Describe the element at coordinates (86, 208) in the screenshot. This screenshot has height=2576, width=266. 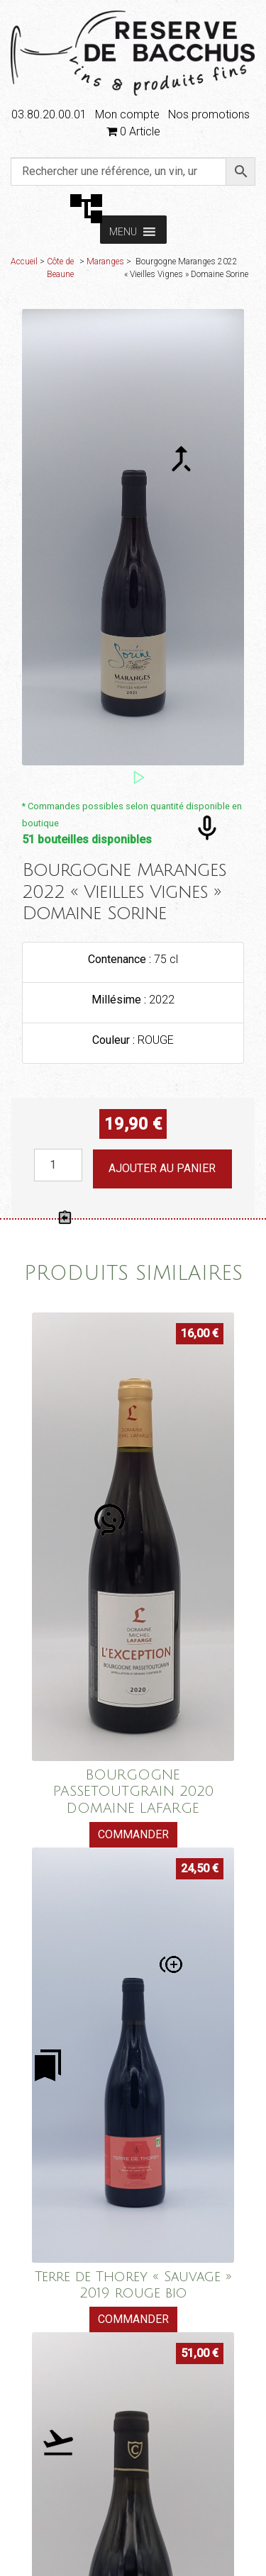
I see `view account hierarchy or organizational structure` at that location.